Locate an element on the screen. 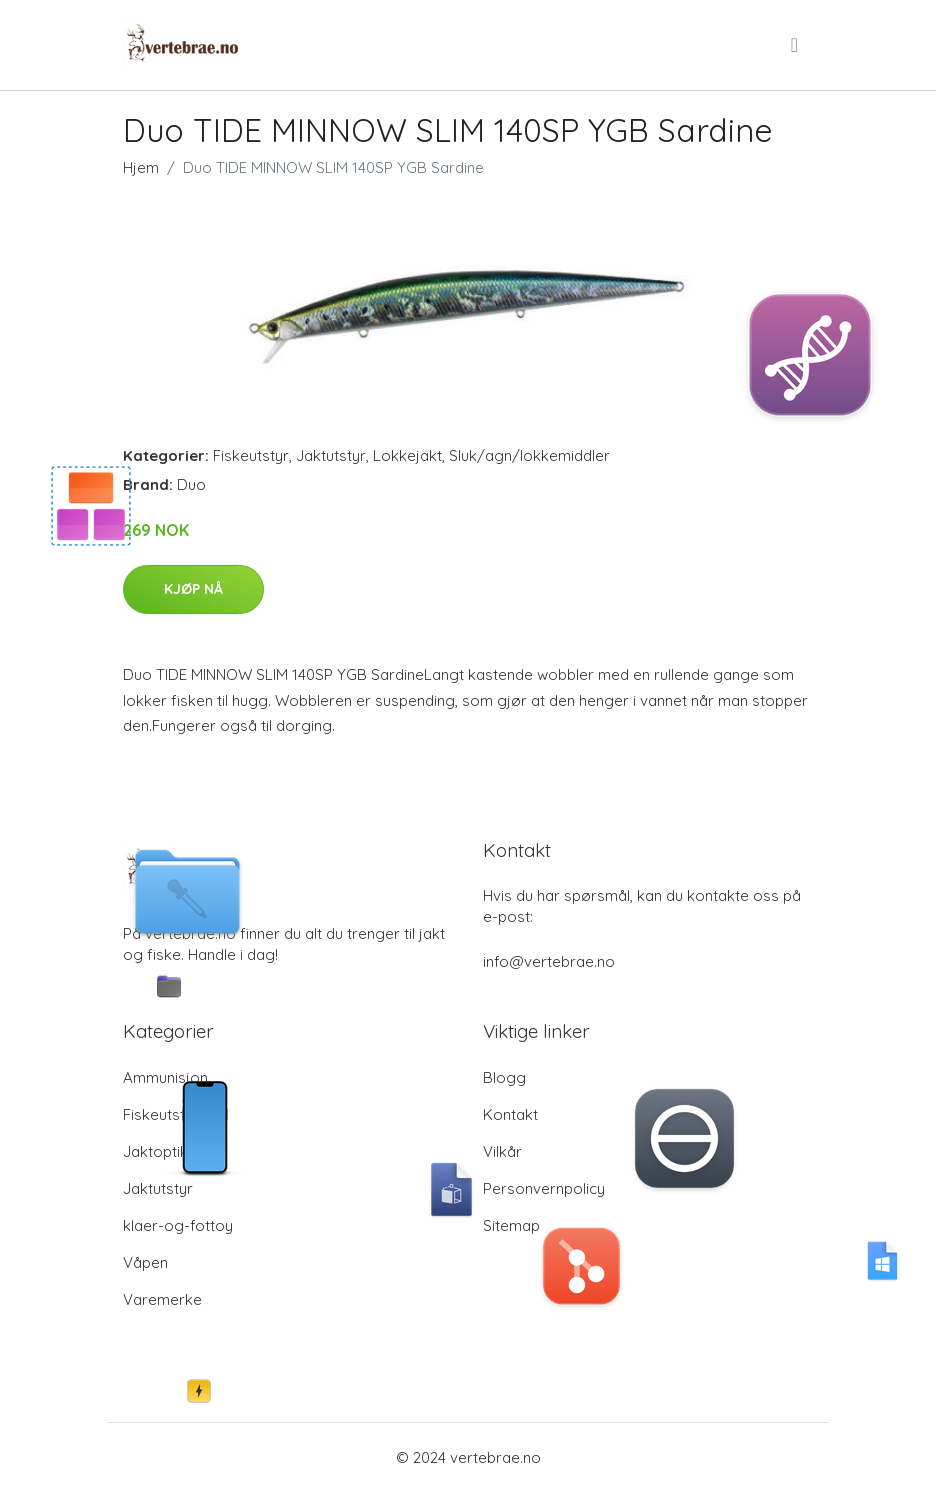  suspend or pause an application is located at coordinates (684, 1138).